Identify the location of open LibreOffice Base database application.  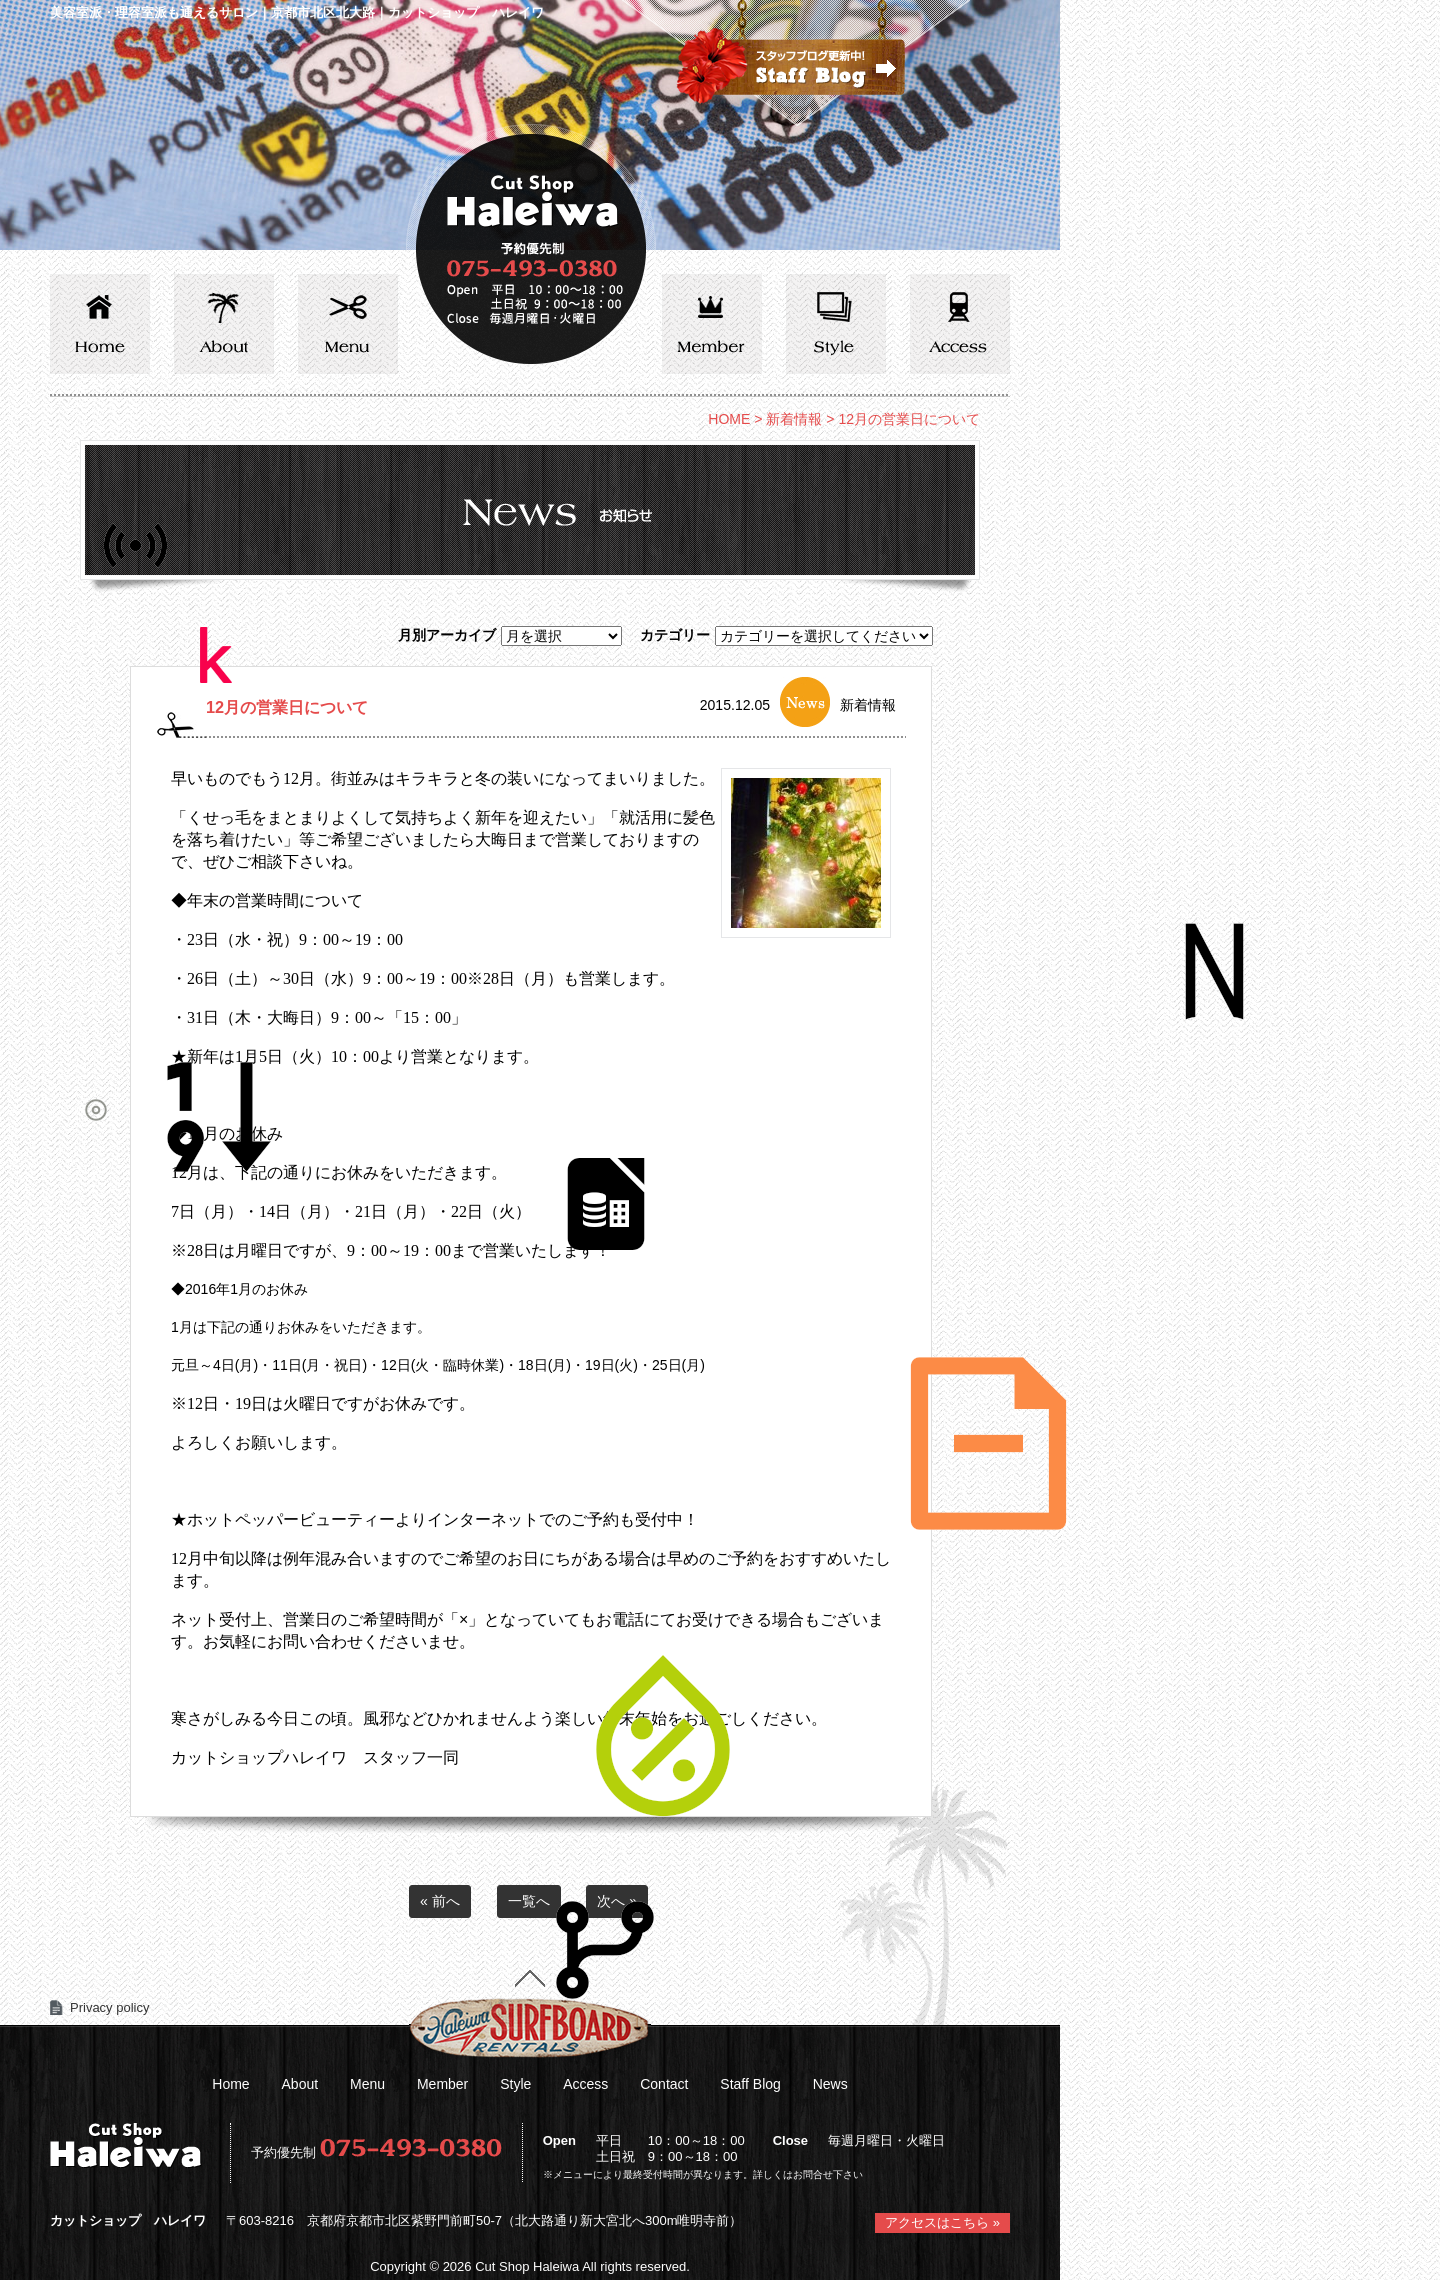
(606, 1204).